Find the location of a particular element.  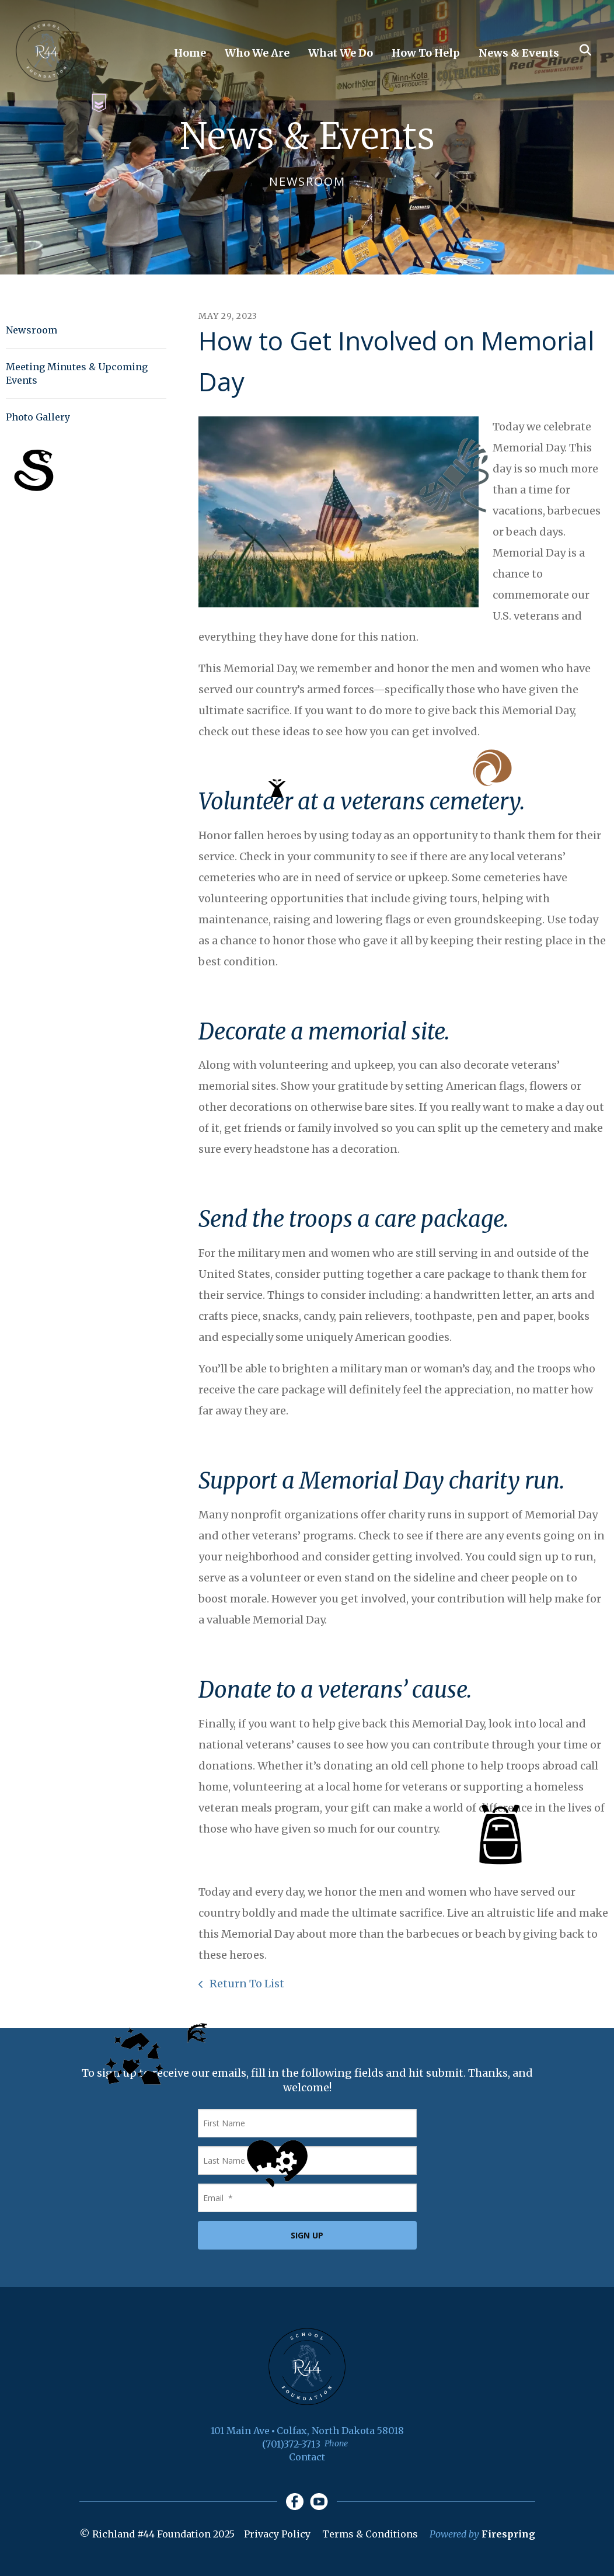

indicates rank level 2 or sergeant status is located at coordinates (99, 103).